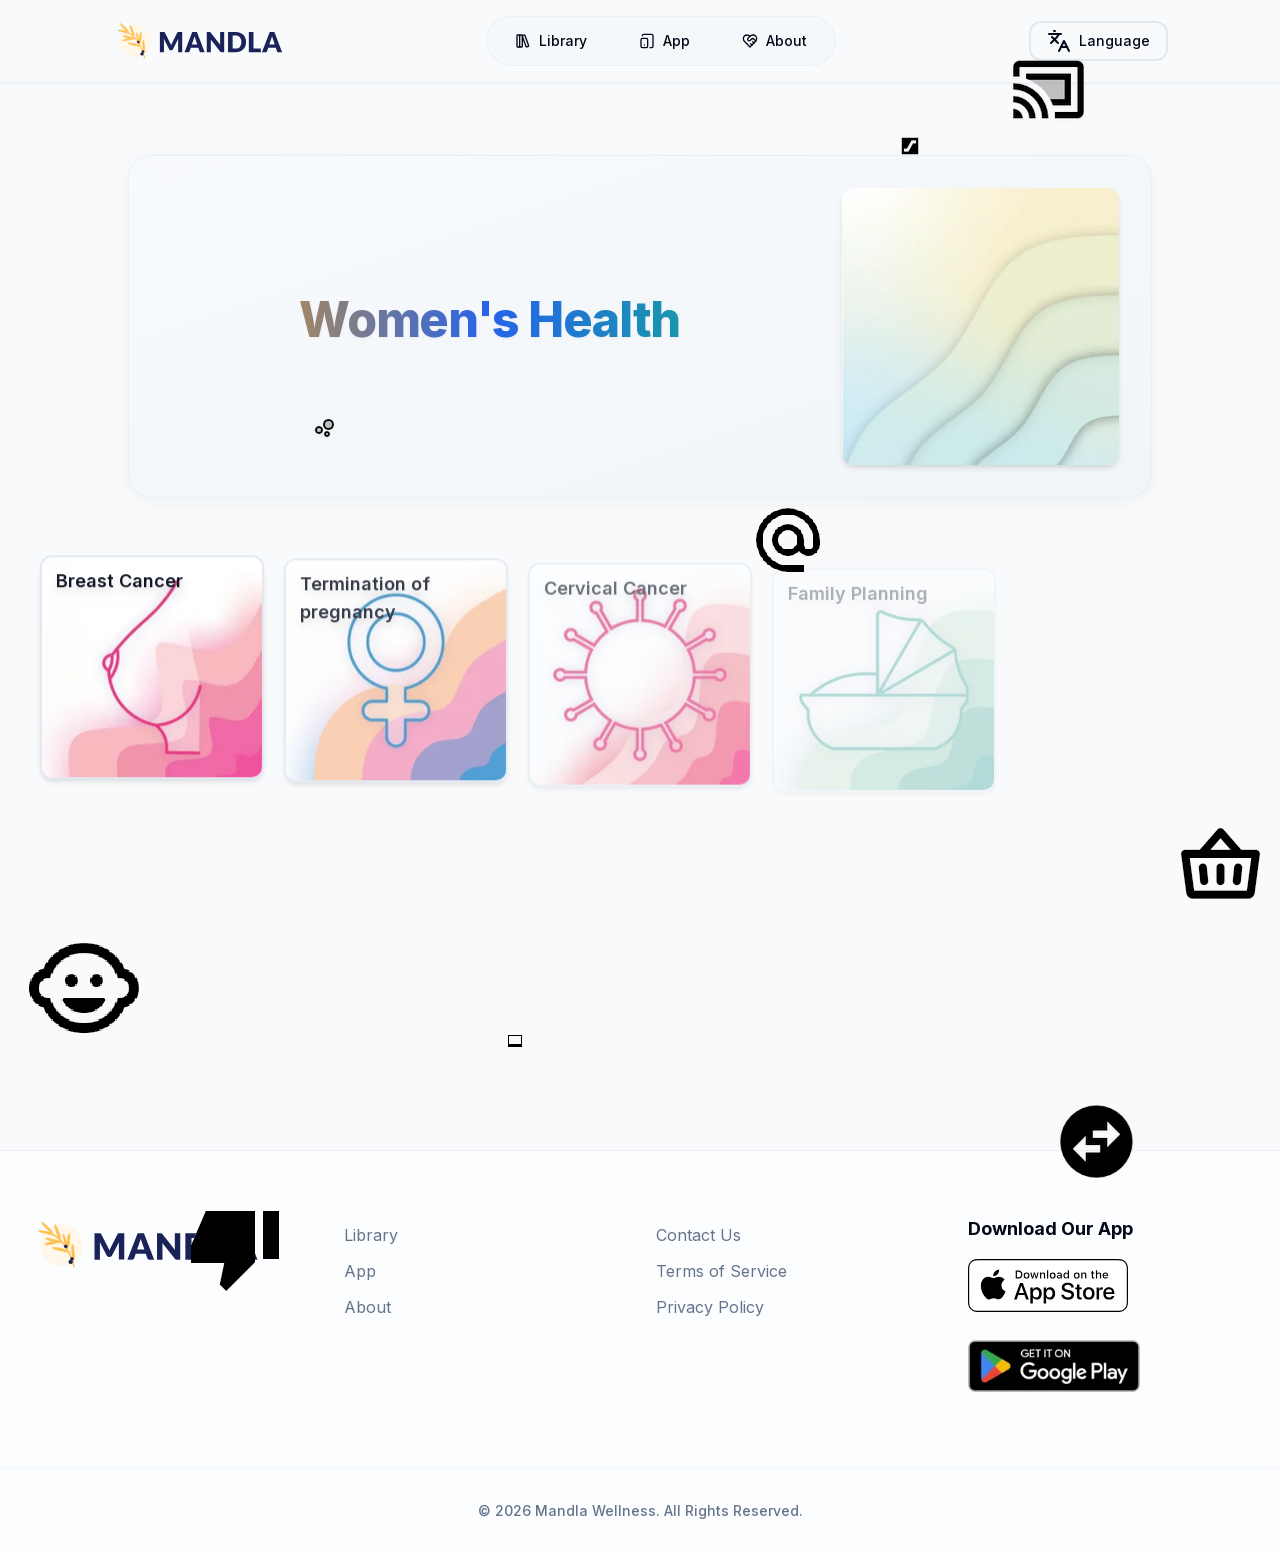  What do you see at coordinates (235, 1247) in the screenshot?
I see `dislike or downvote content` at bounding box center [235, 1247].